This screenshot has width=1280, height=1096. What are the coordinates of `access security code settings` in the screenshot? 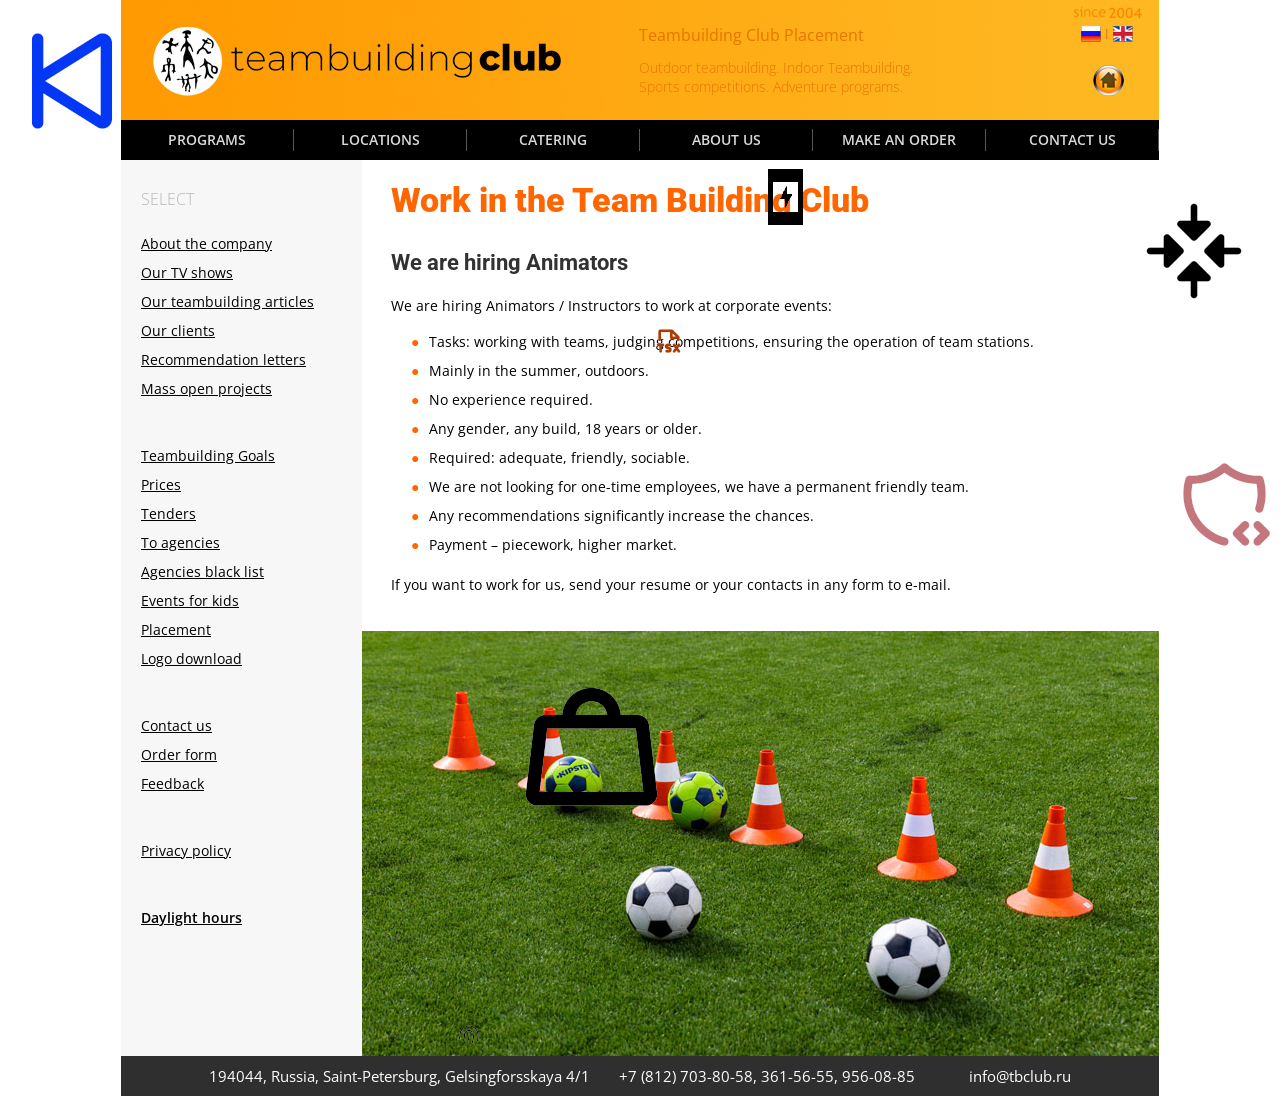 It's located at (1224, 504).